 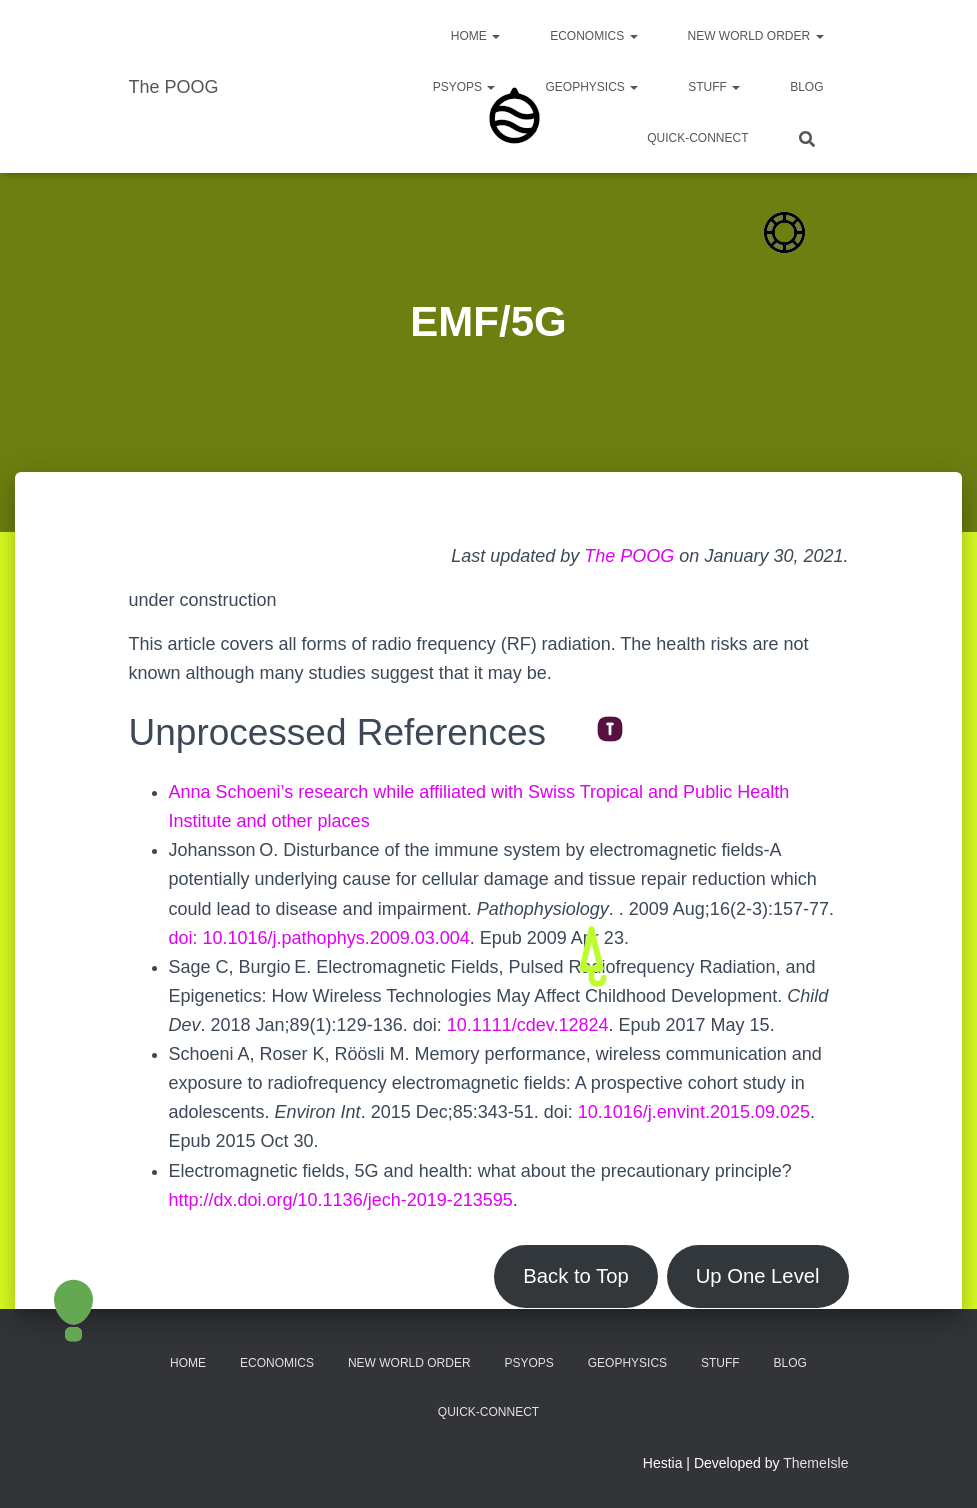 I want to click on text formatting or typography tool, so click(x=610, y=729).